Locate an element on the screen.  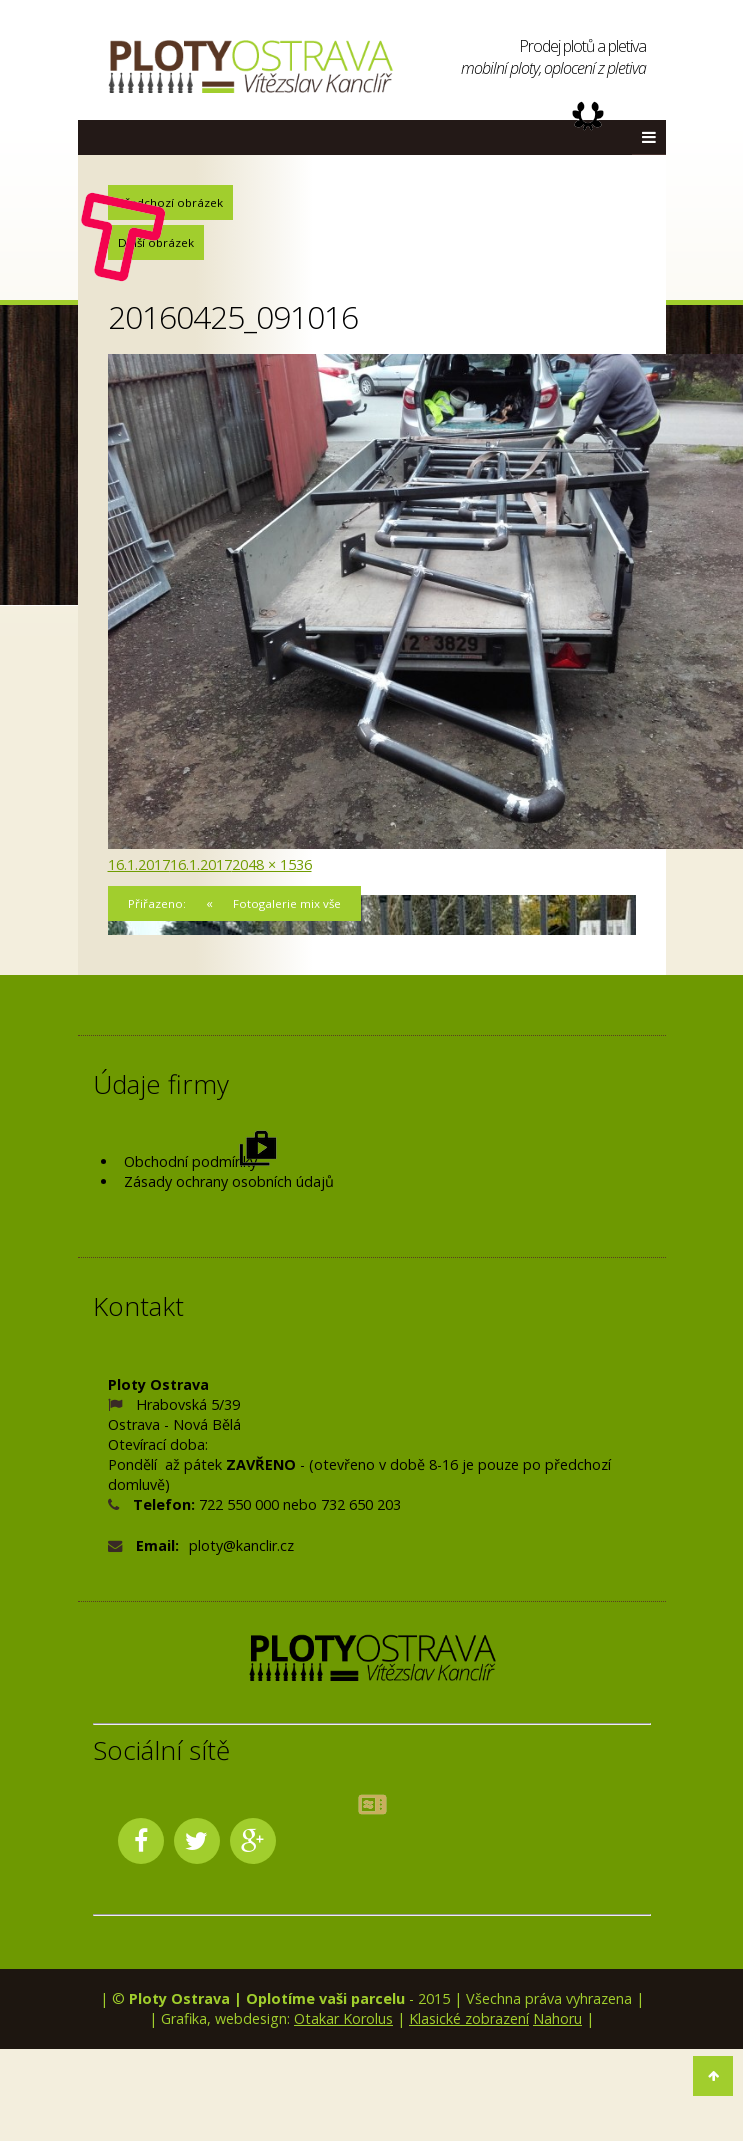
view achievements or awards is located at coordinates (588, 116).